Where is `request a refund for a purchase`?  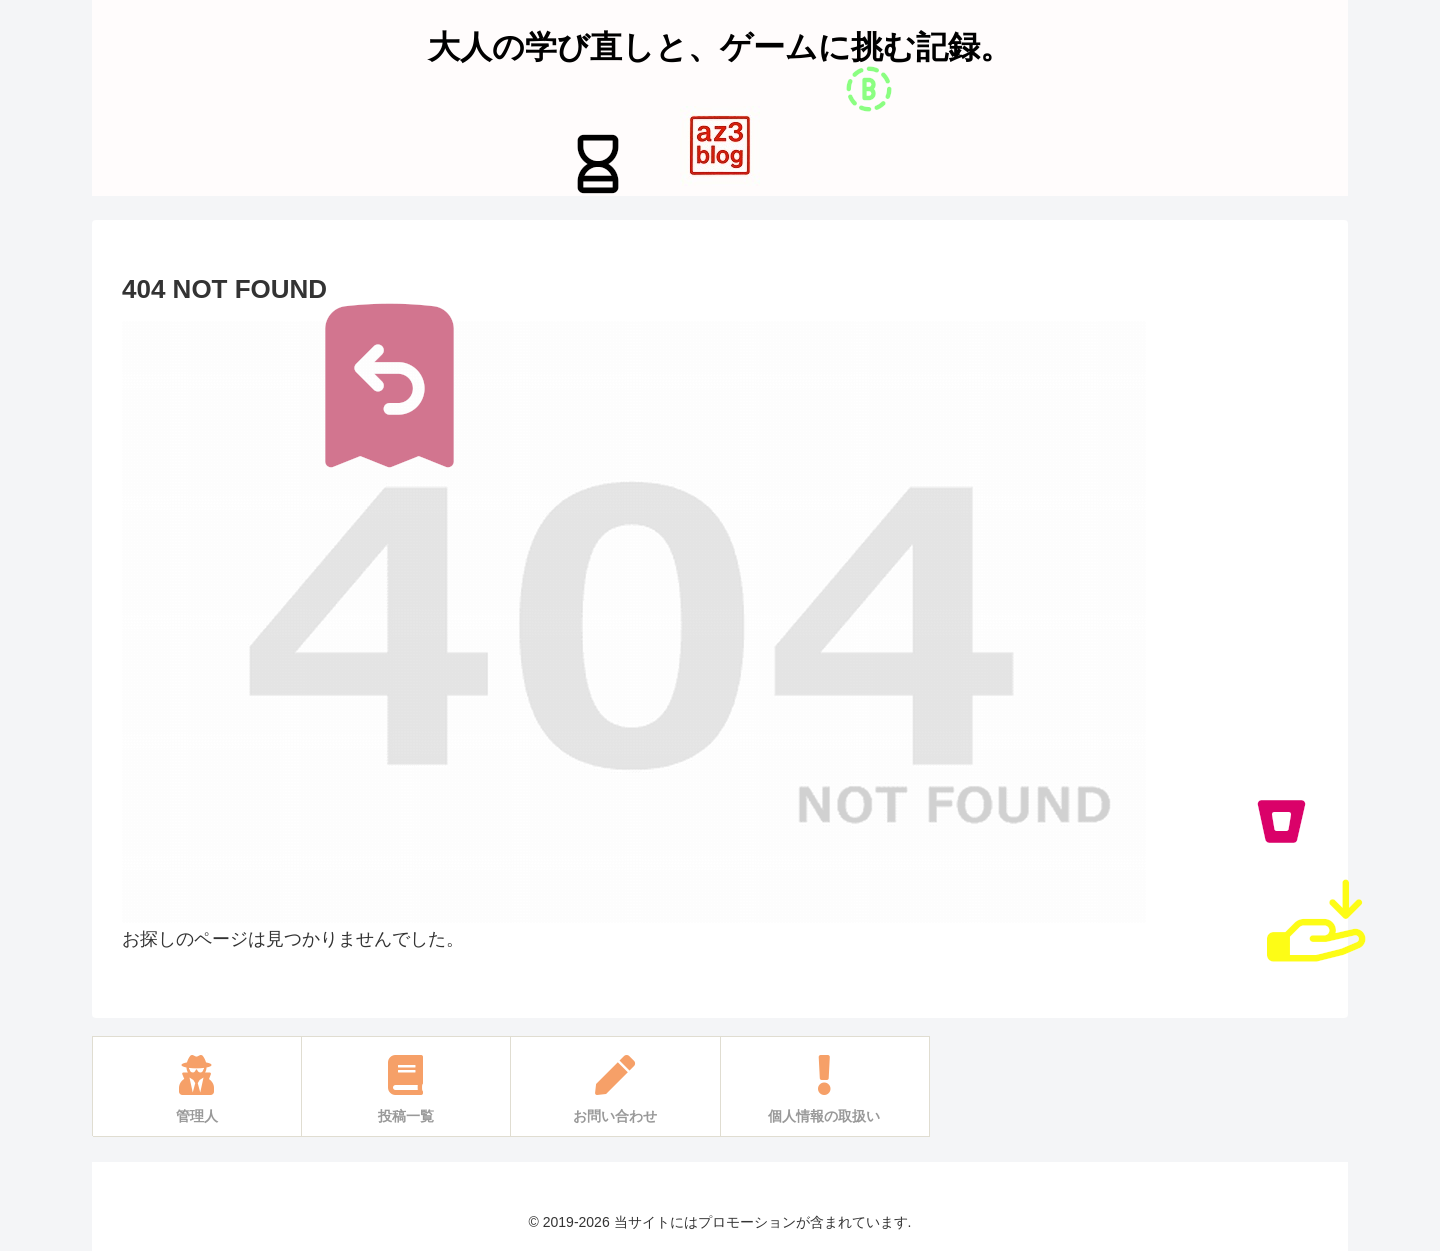 request a refund for a purchase is located at coordinates (389, 385).